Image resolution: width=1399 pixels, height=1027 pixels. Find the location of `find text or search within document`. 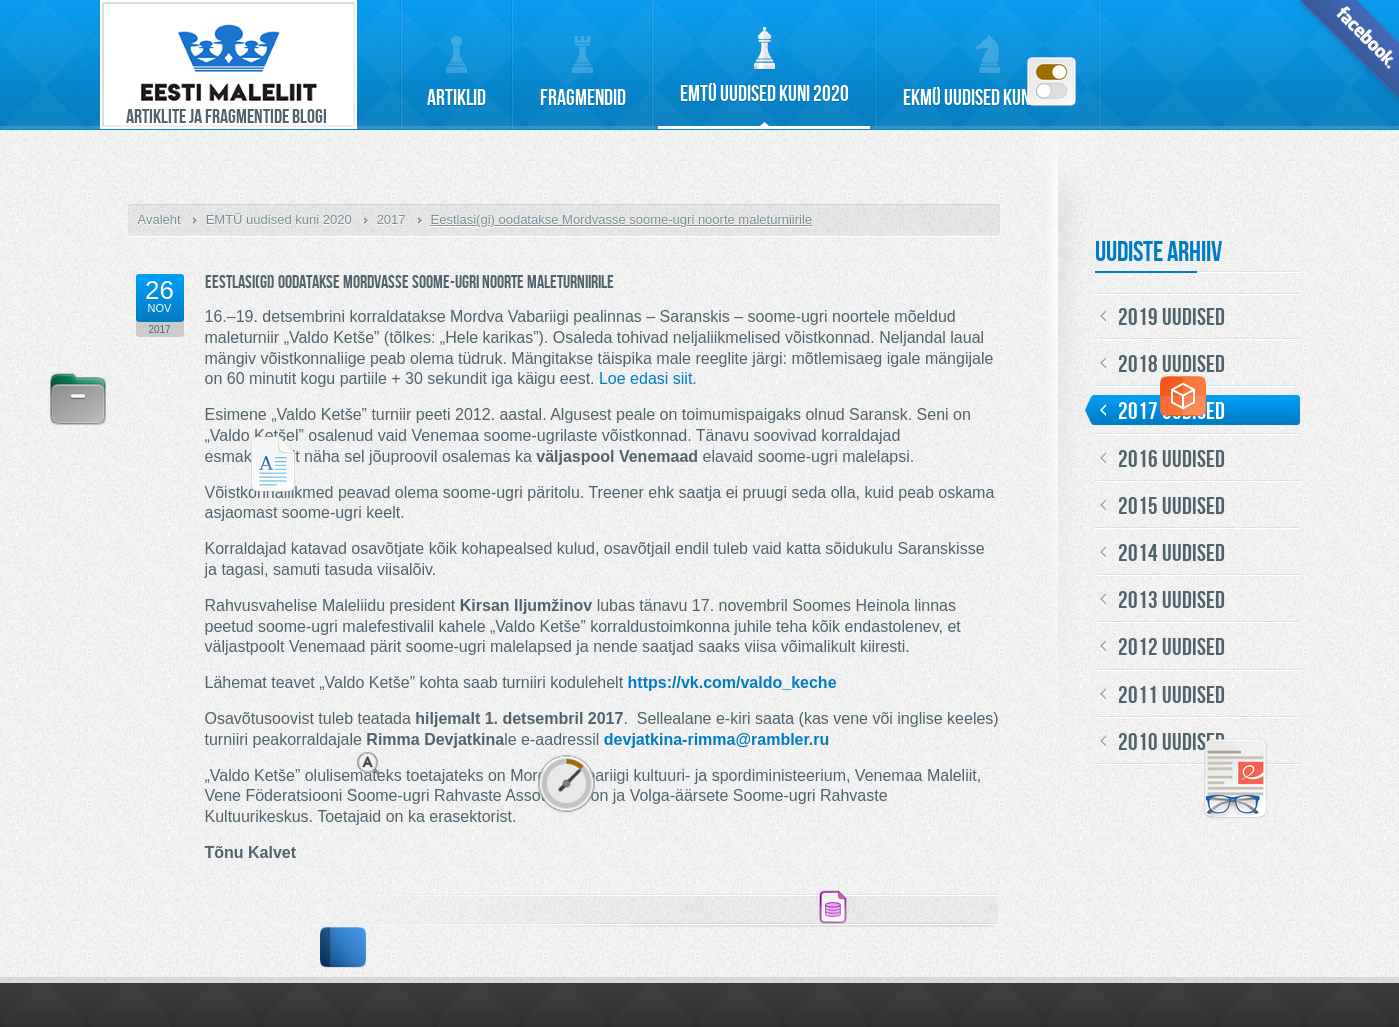

find text or search within document is located at coordinates (368, 763).